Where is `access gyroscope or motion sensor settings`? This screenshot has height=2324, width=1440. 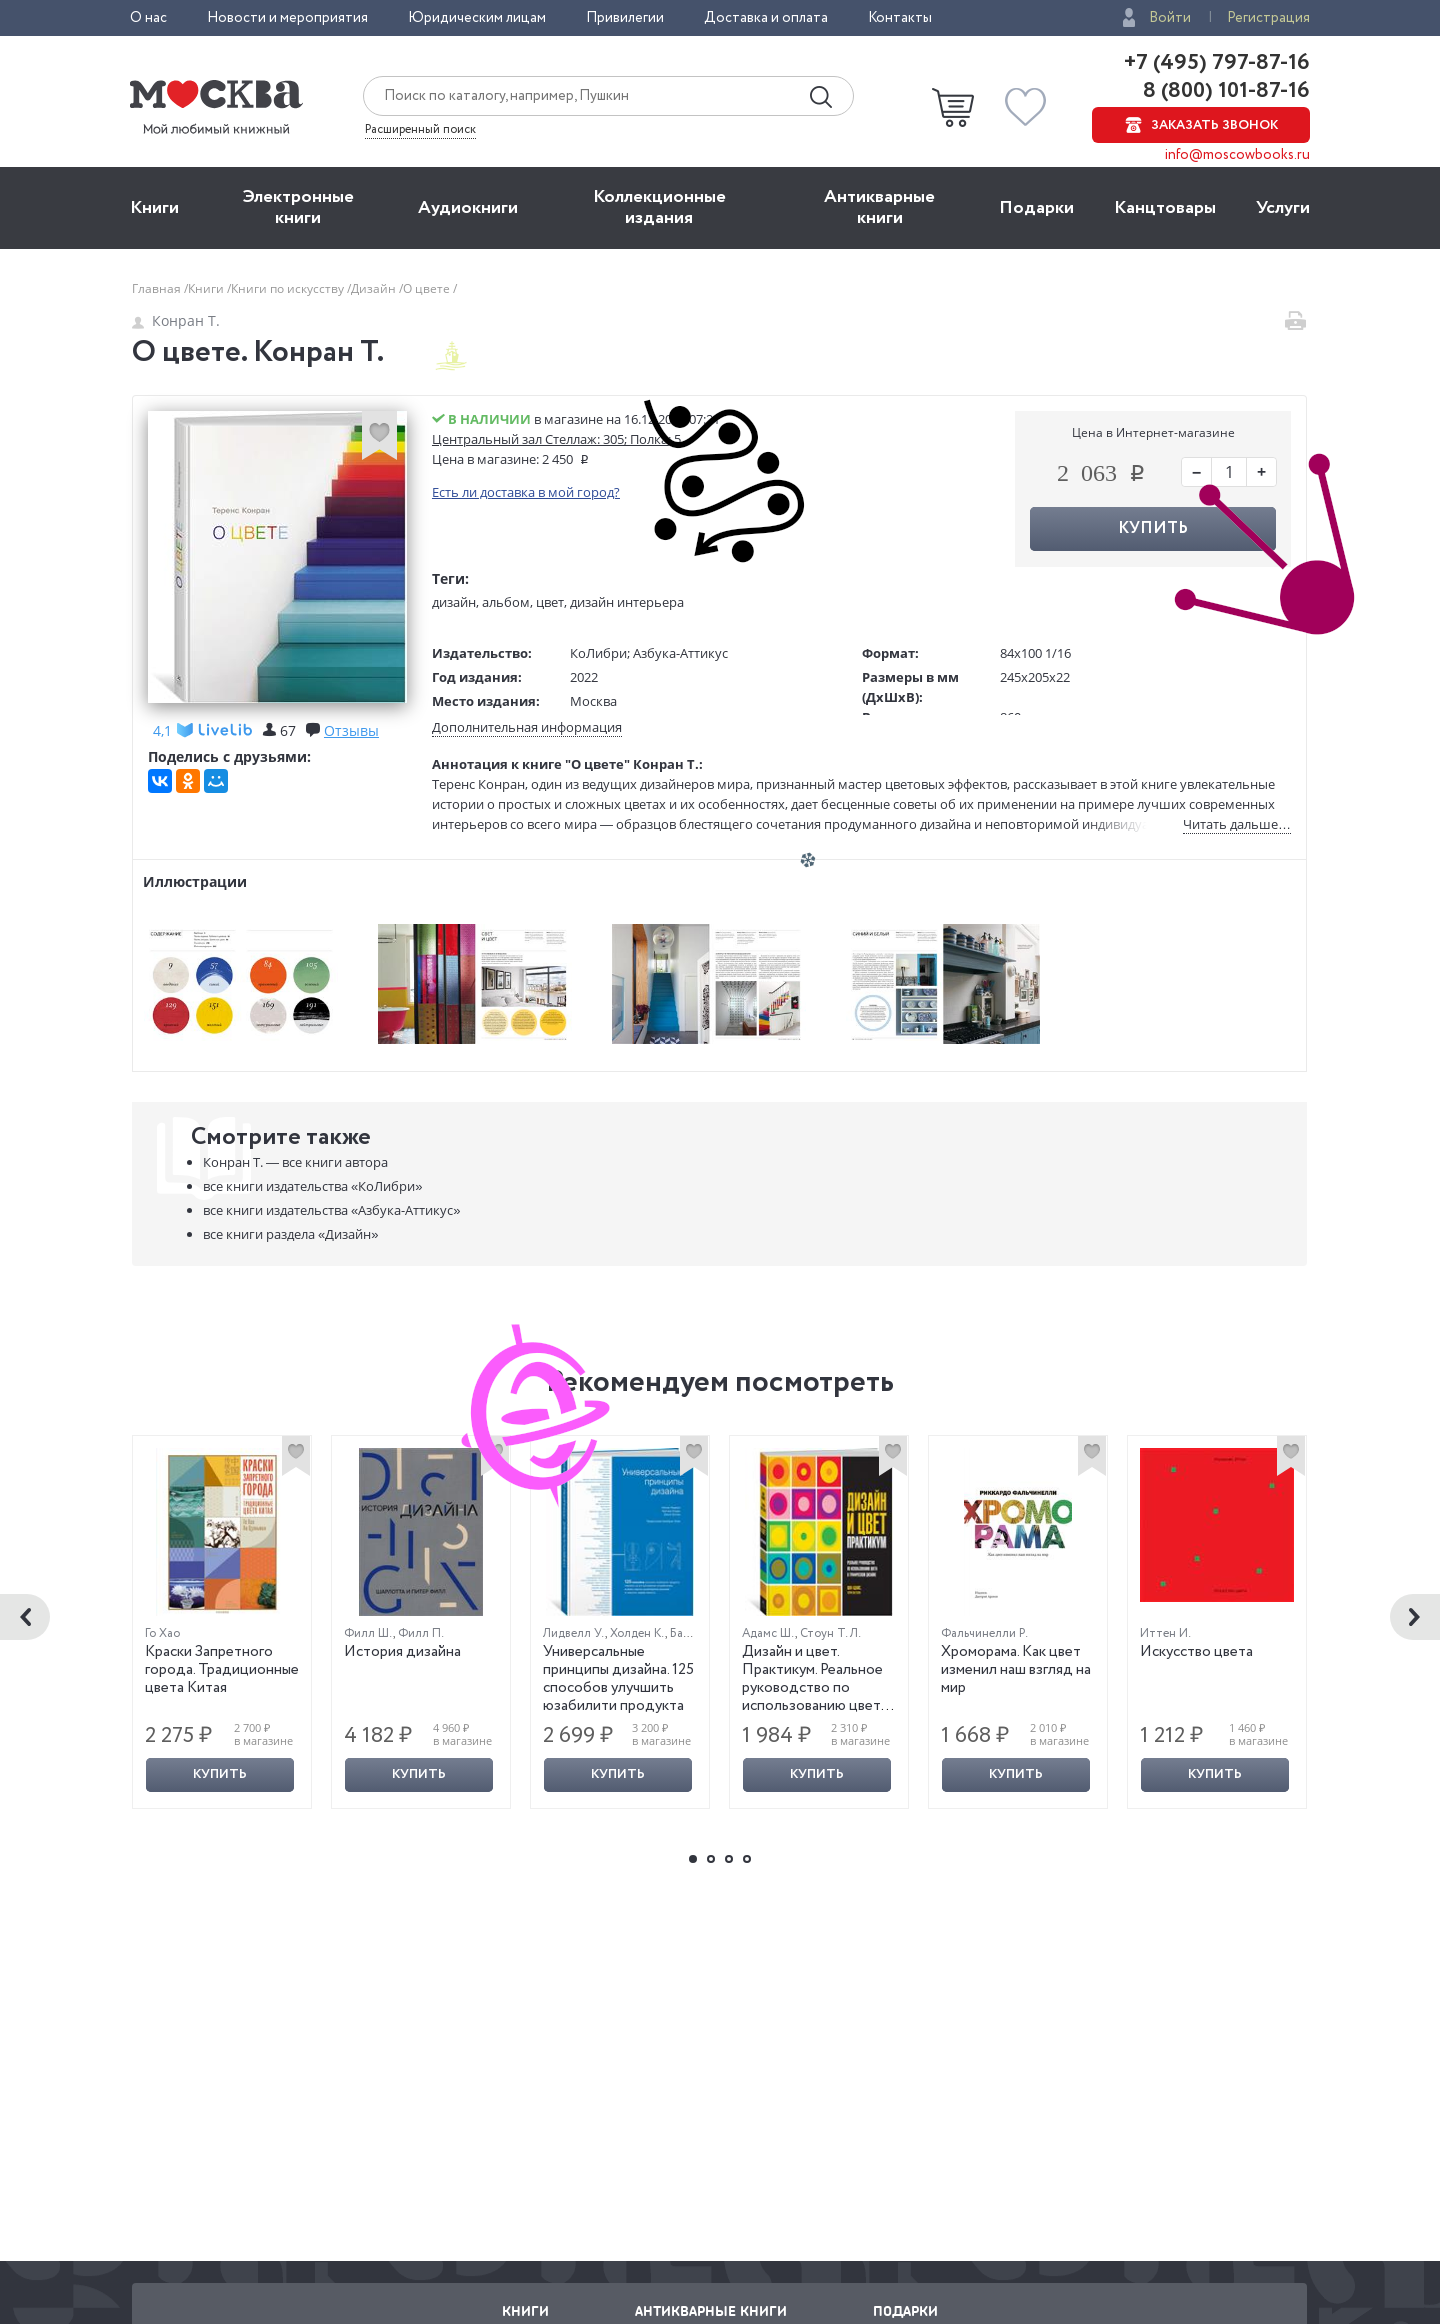 access gyroscope or motion sensor settings is located at coordinates (536, 1416).